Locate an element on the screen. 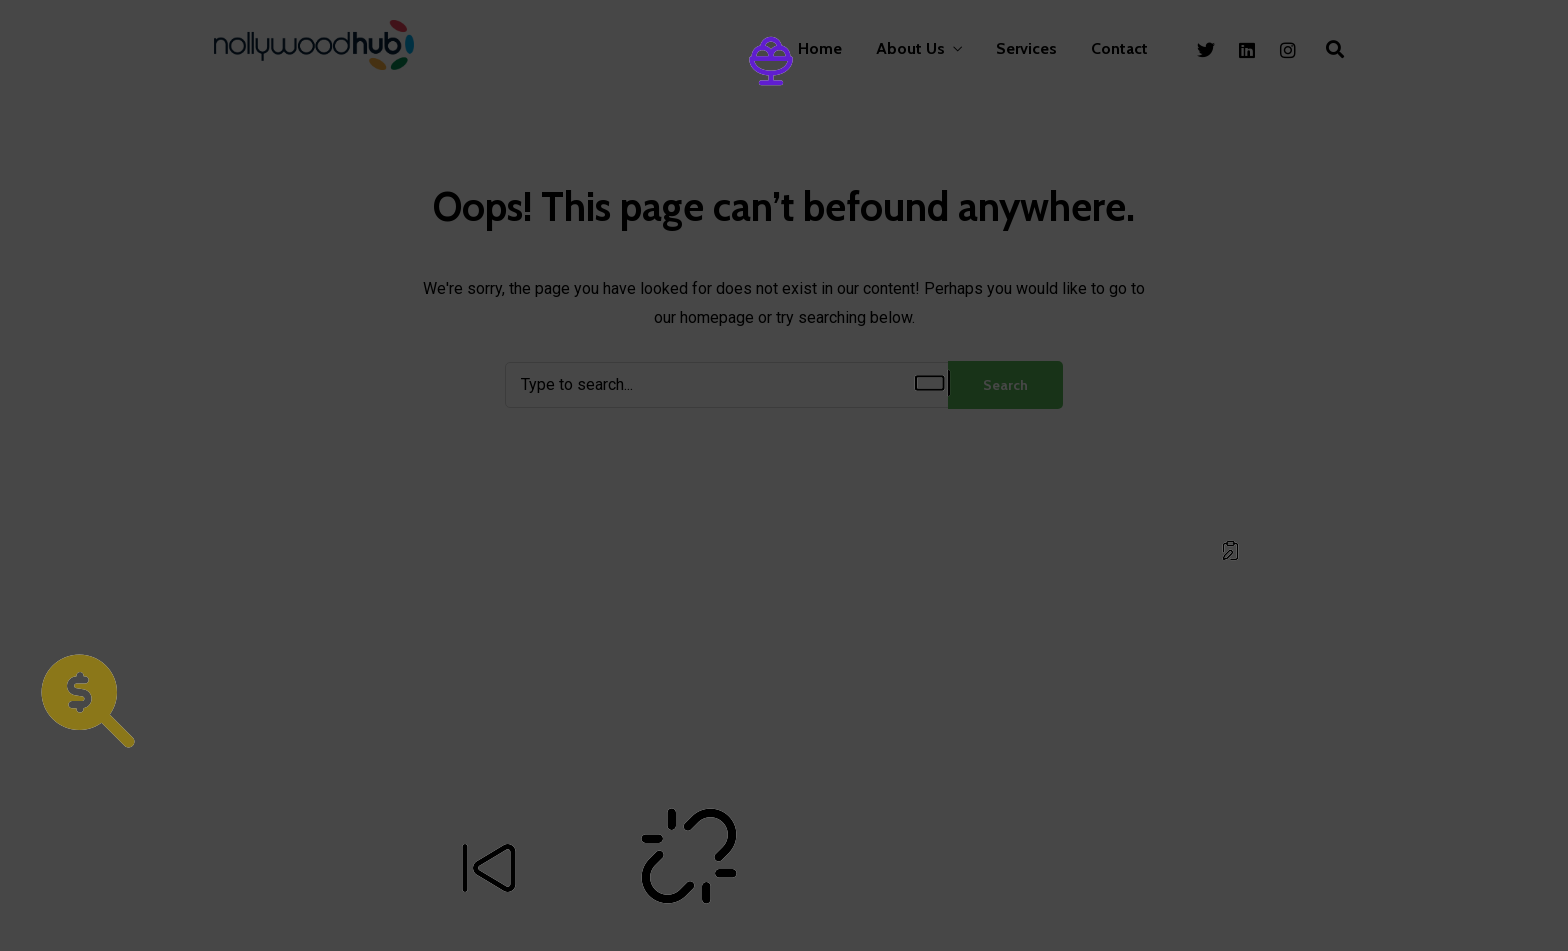  skip to previous track is located at coordinates (489, 868).